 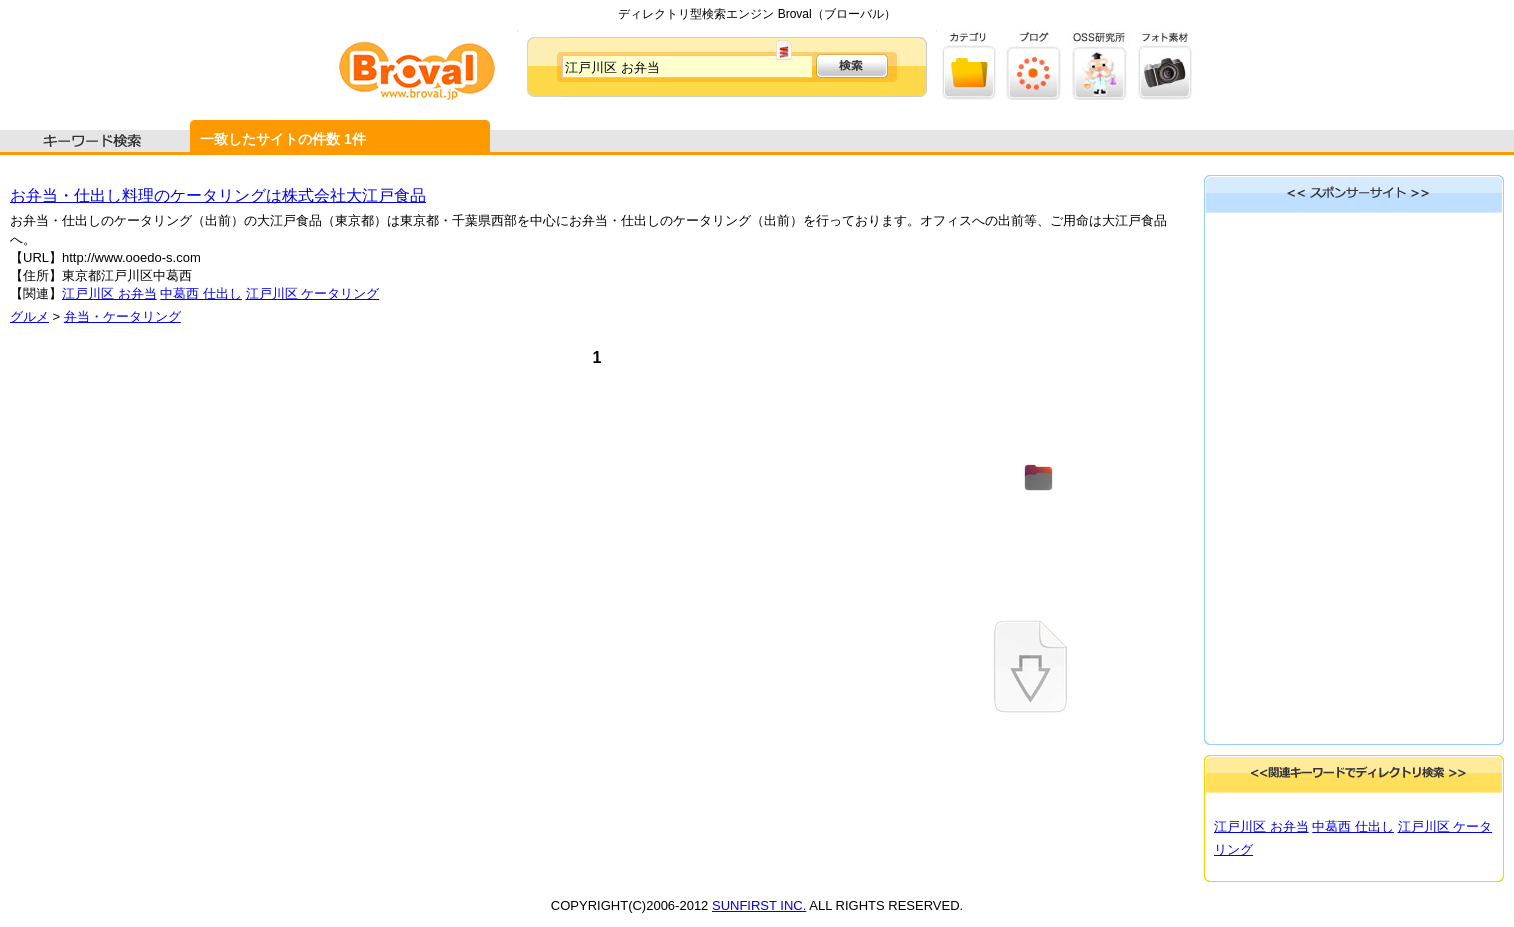 What do you see at coordinates (1038, 477) in the screenshot?
I see `open folder containing files or documents` at bounding box center [1038, 477].